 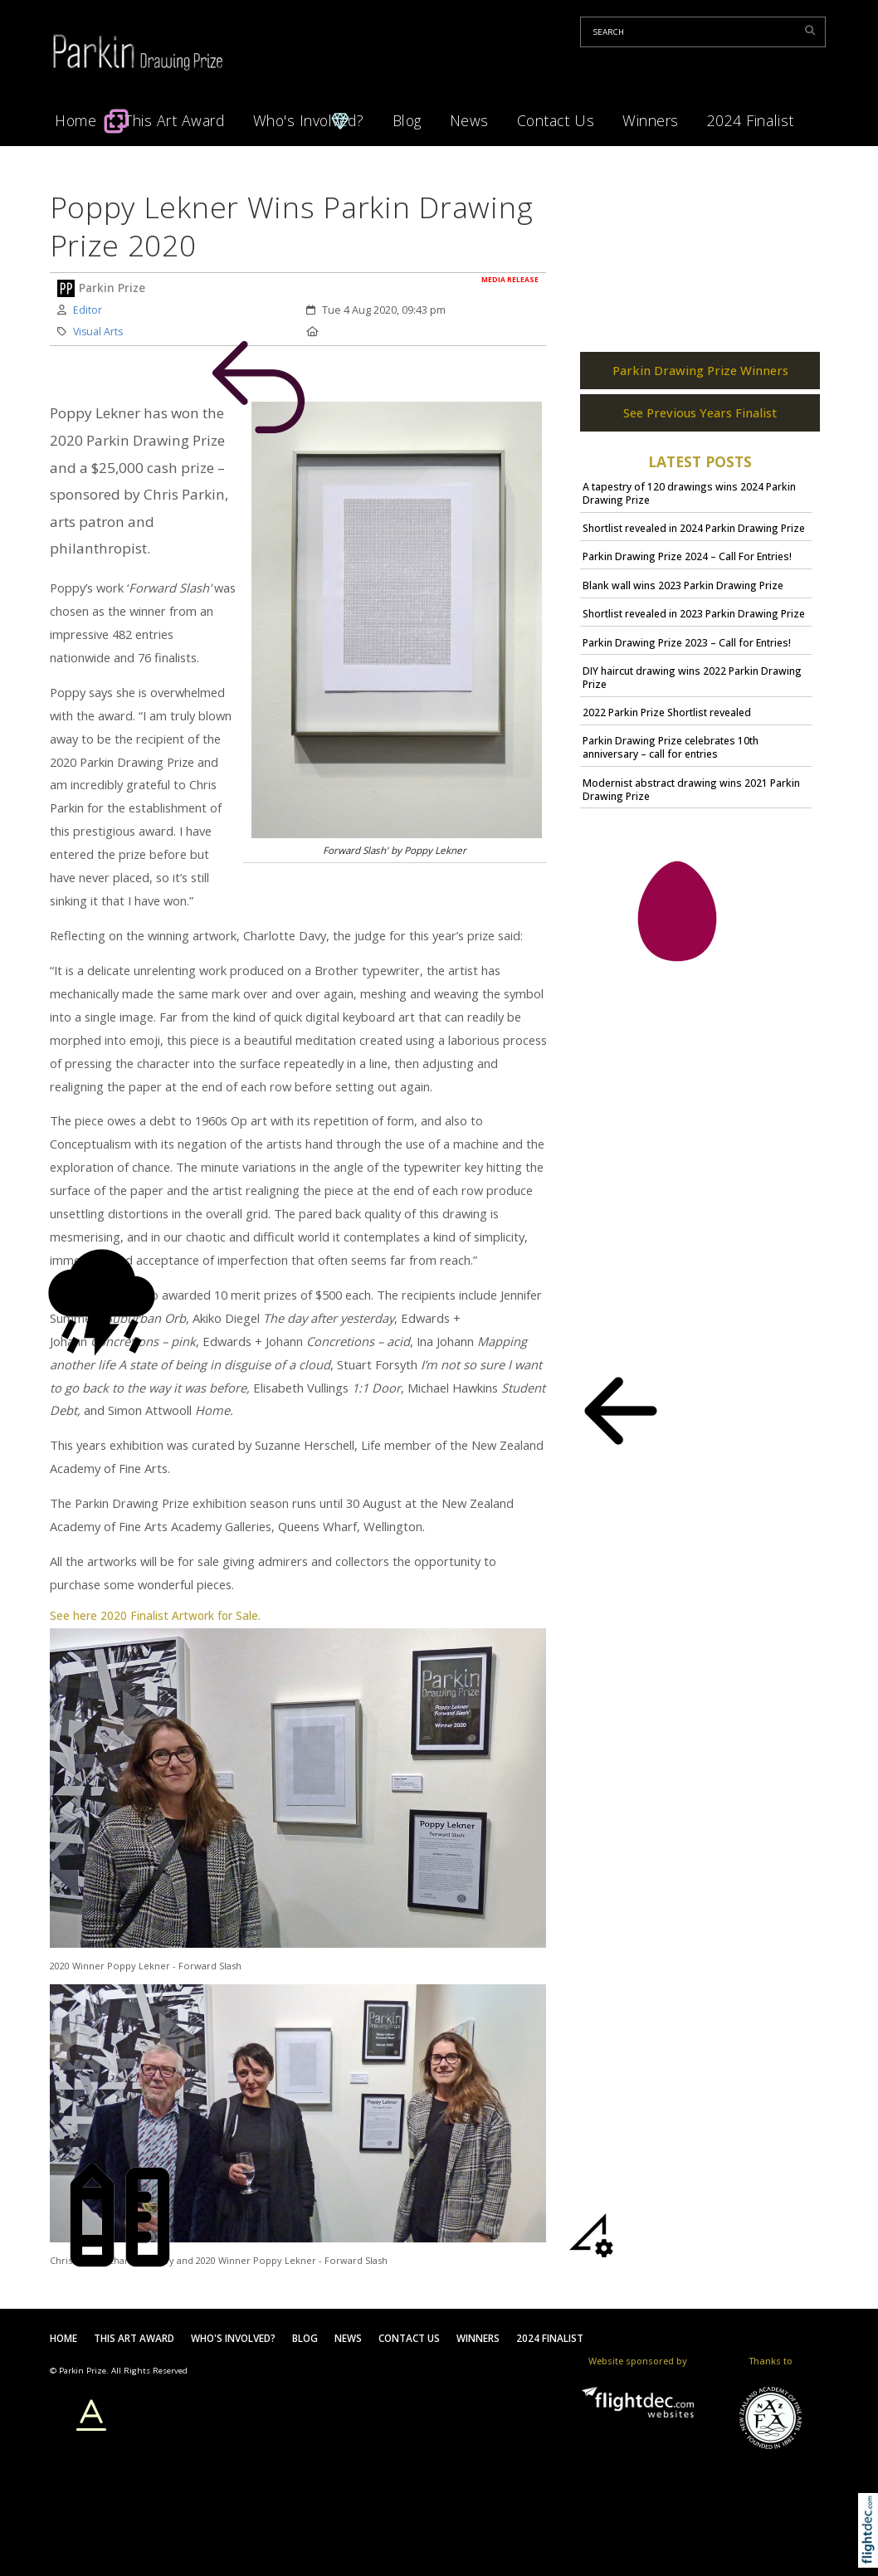 I want to click on indicates premium or pro membership status, so click(x=340, y=121).